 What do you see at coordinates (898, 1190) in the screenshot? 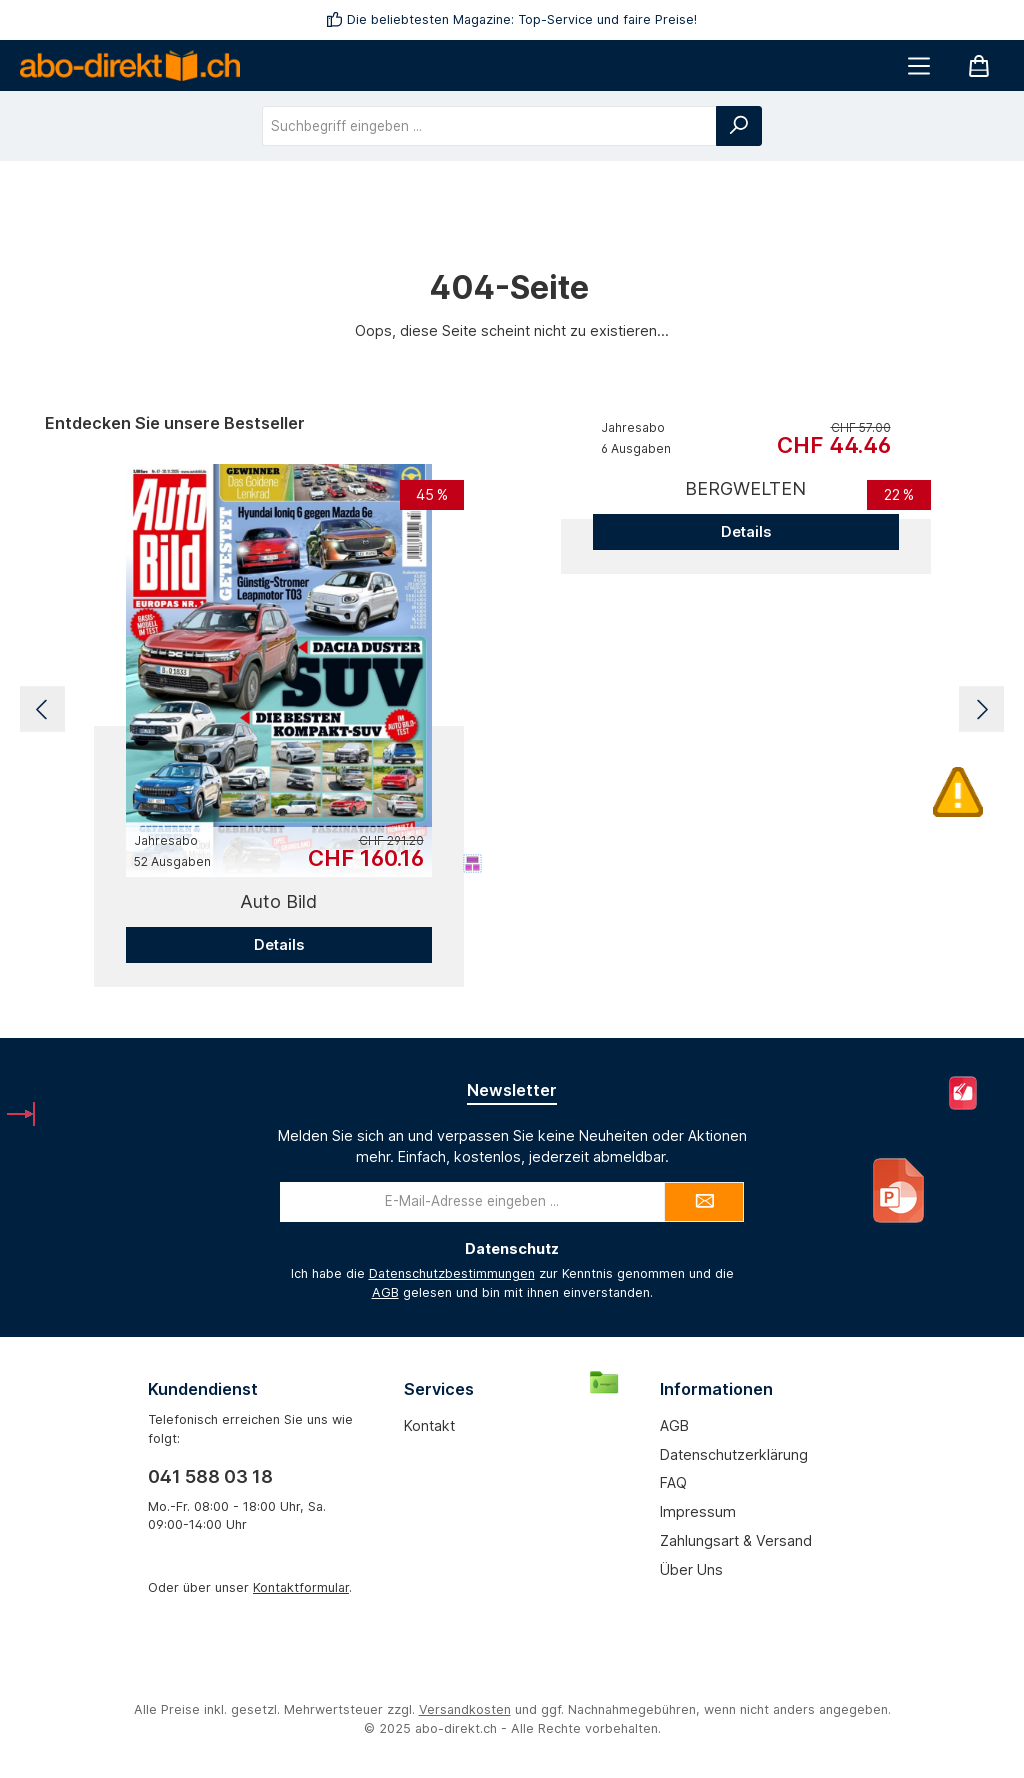
I see `open a PowerPoint presentation file` at bounding box center [898, 1190].